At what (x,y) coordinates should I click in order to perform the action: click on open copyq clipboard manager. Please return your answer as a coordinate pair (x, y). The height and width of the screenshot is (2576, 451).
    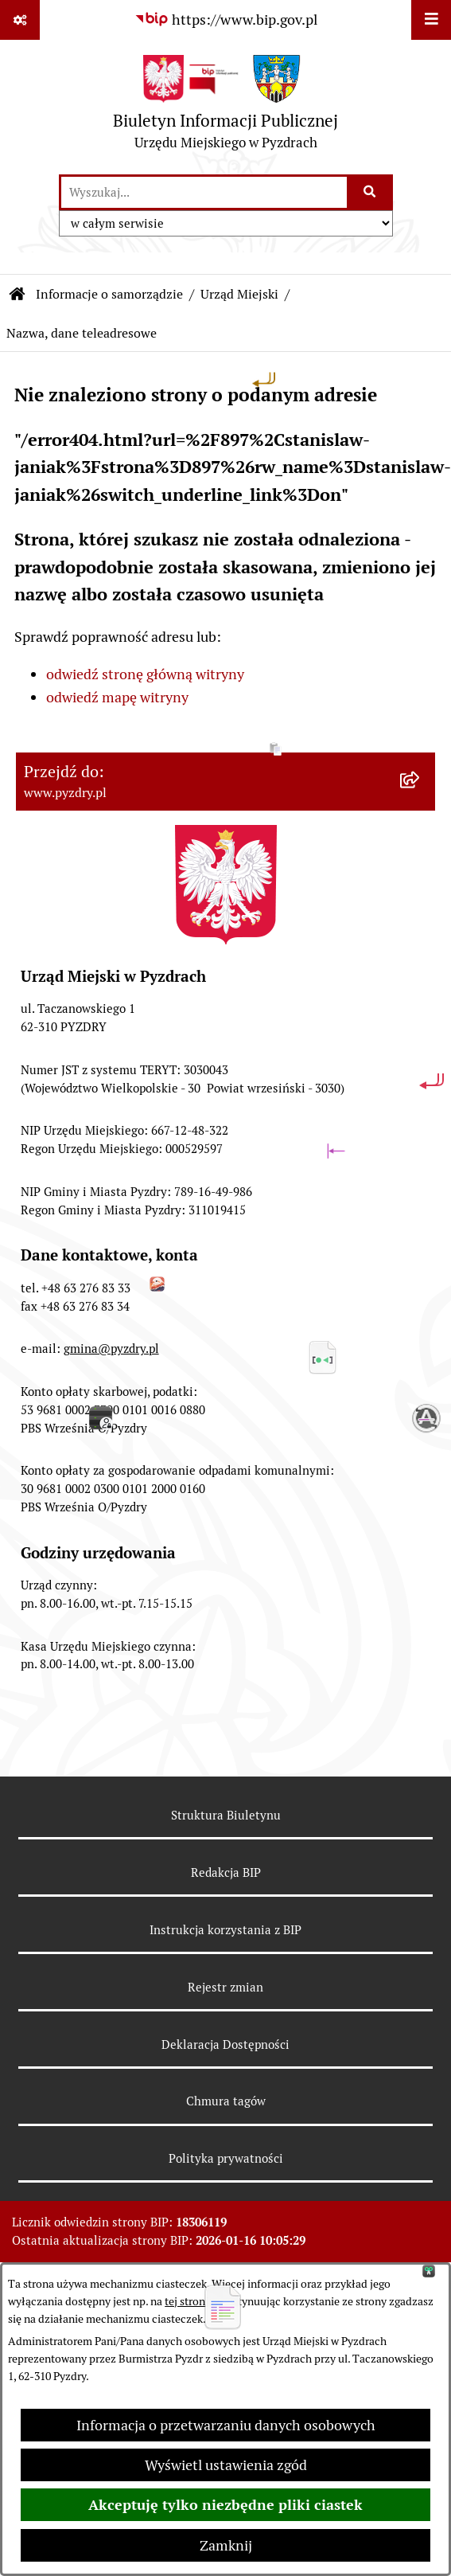
    Looking at the image, I should click on (429, 2271).